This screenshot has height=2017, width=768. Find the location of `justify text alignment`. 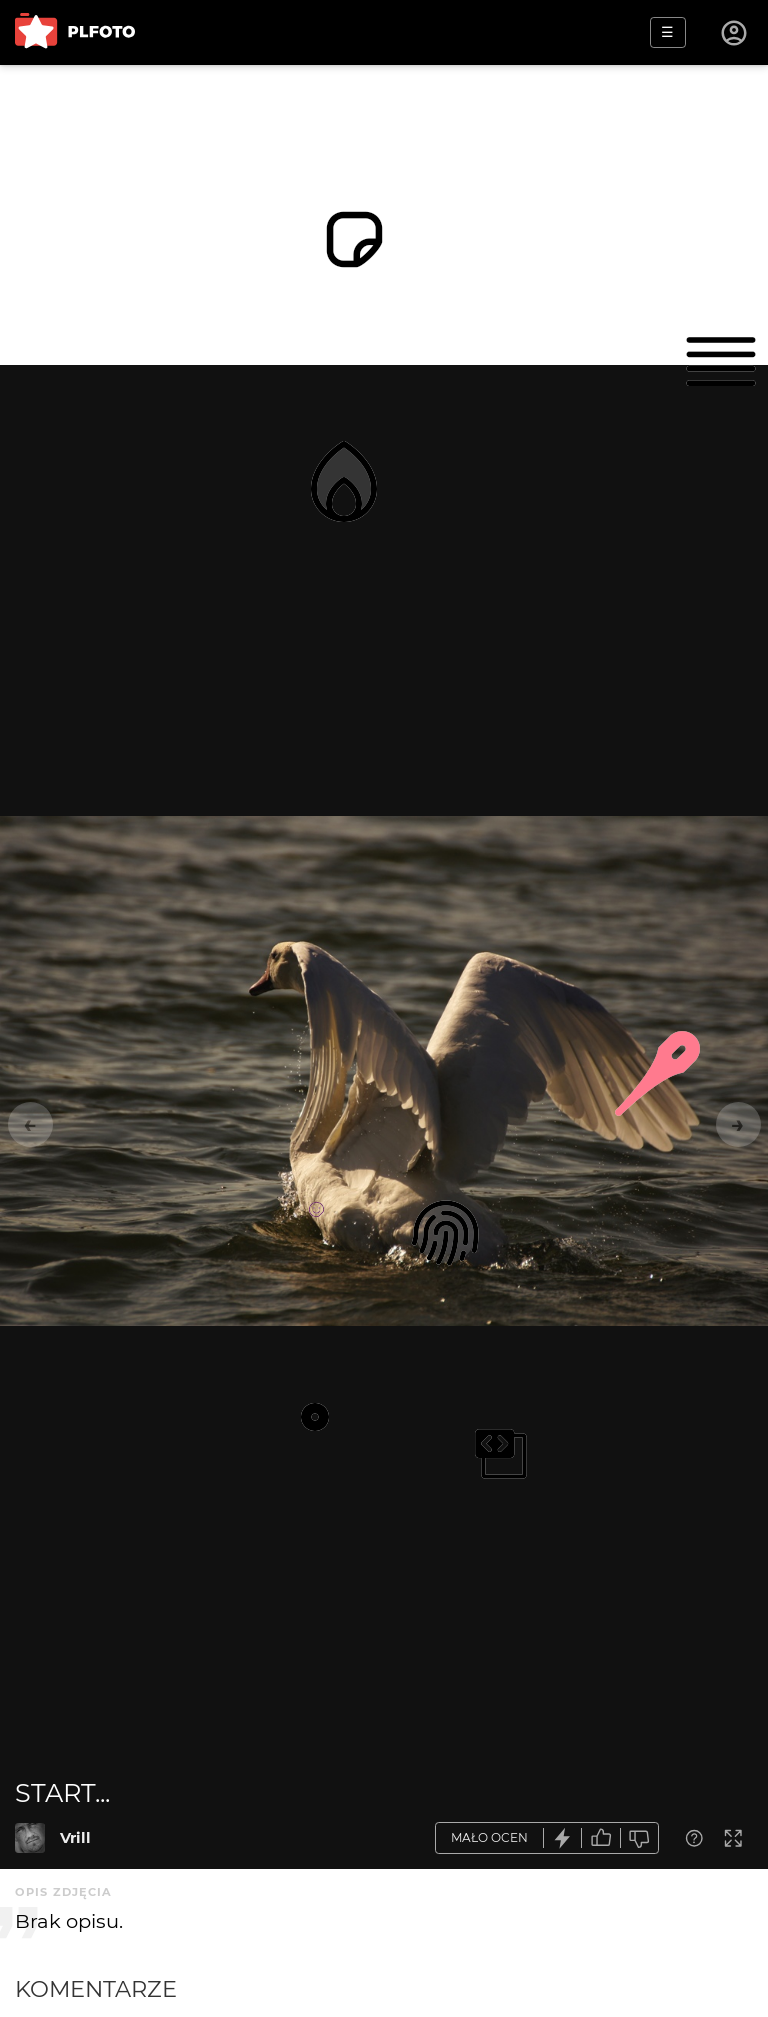

justify text alignment is located at coordinates (721, 363).